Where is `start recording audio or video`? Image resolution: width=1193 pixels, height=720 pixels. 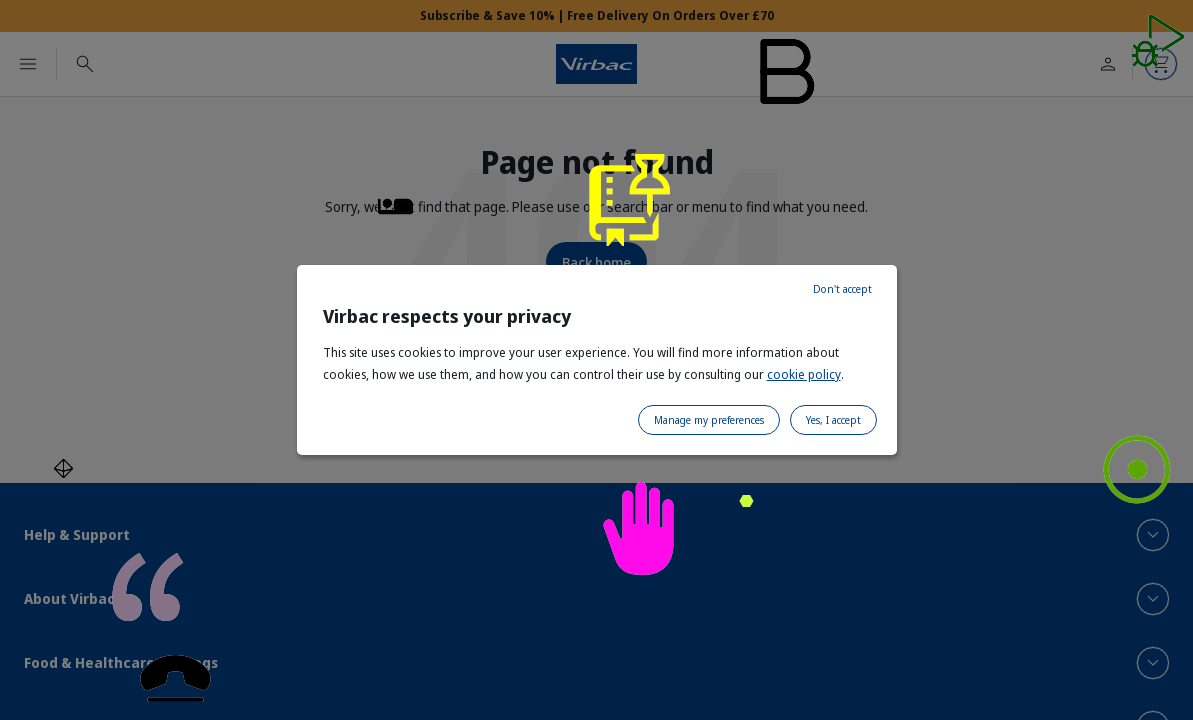
start recording audio or video is located at coordinates (1137, 469).